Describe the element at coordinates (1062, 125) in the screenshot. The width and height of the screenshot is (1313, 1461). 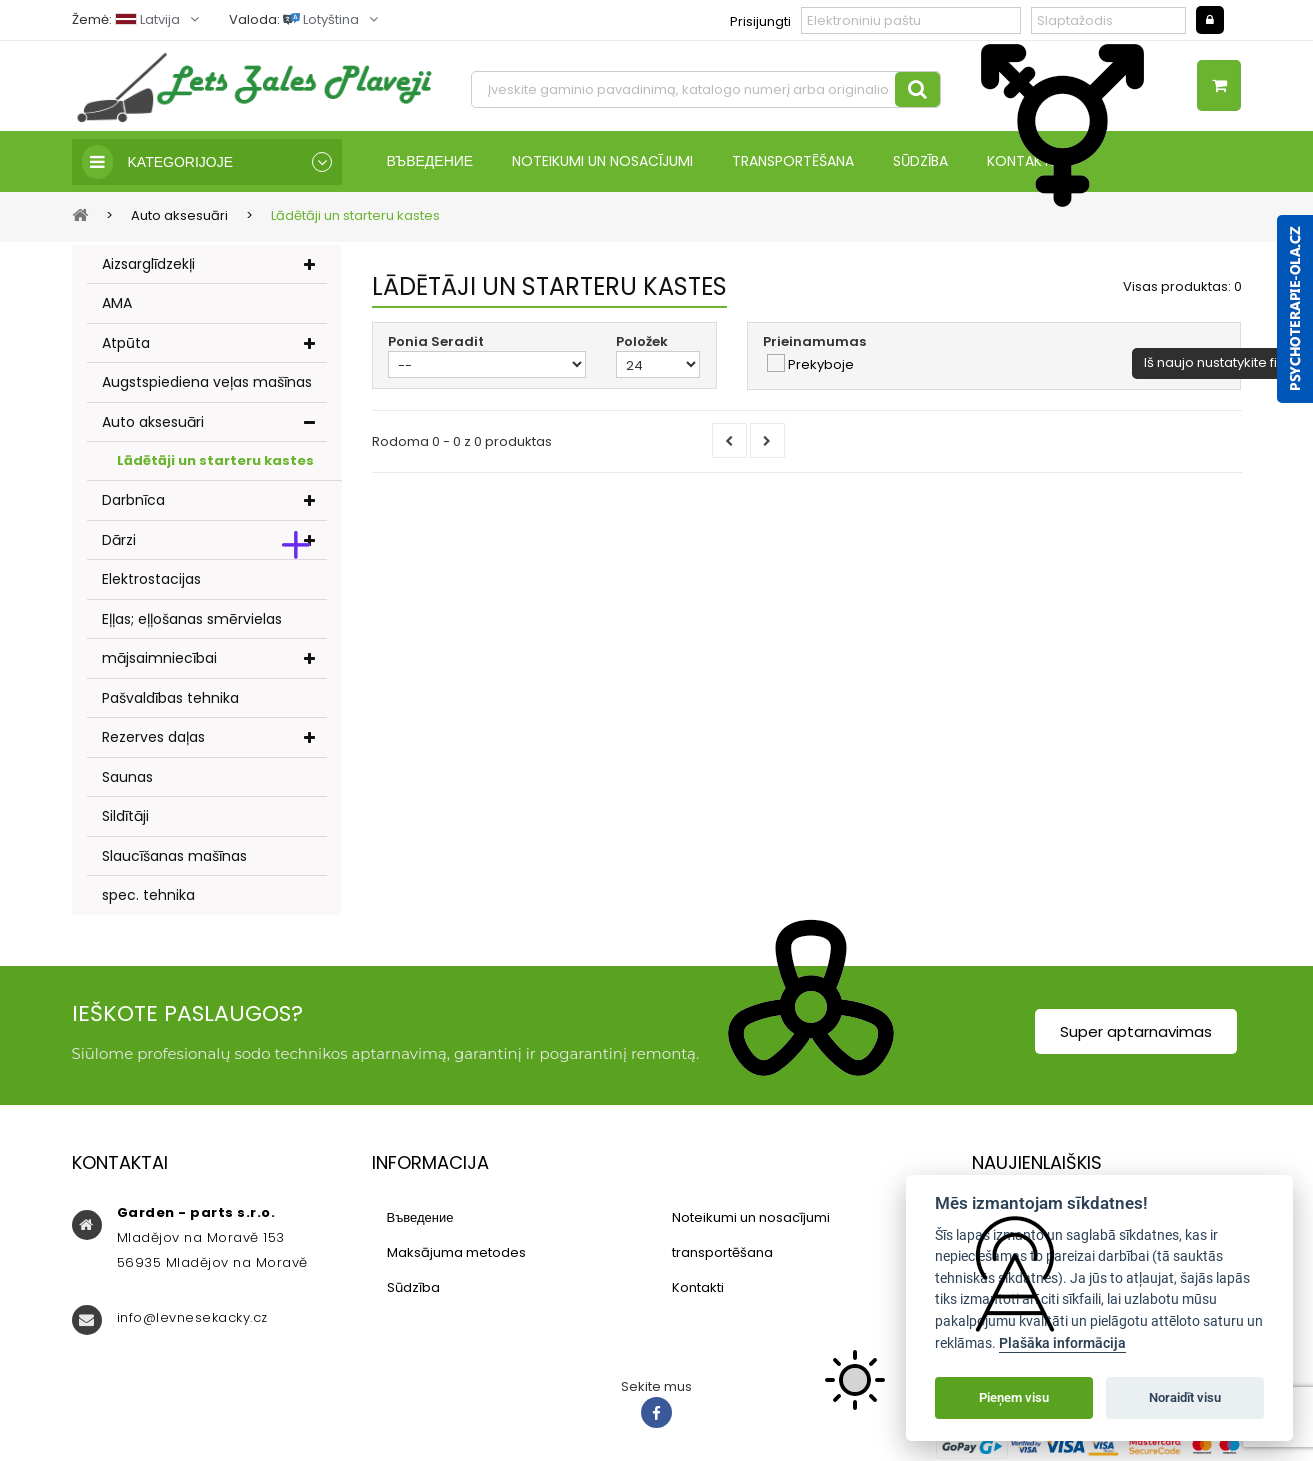
I see `indicates transgender identity or gender diversity` at that location.